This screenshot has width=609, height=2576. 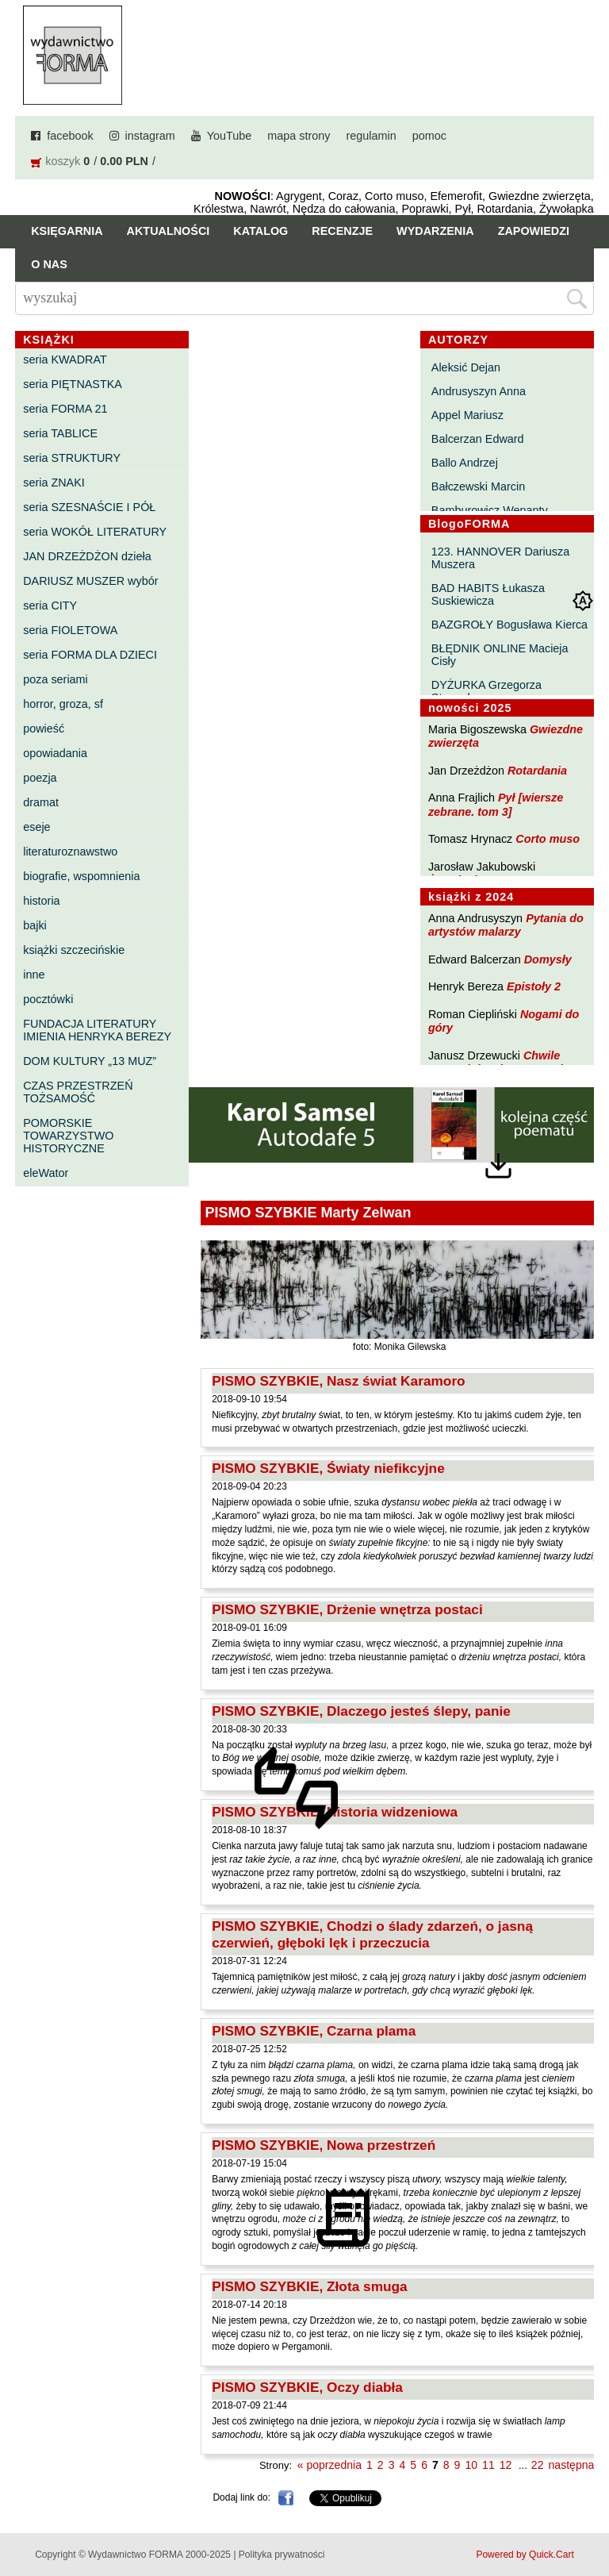 I want to click on enable automatic brightness adjustment, so click(x=583, y=601).